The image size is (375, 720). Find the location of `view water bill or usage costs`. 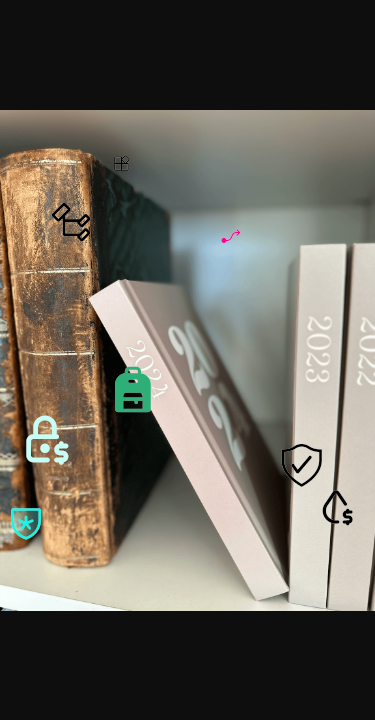

view water bill or usage costs is located at coordinates (336, 507).